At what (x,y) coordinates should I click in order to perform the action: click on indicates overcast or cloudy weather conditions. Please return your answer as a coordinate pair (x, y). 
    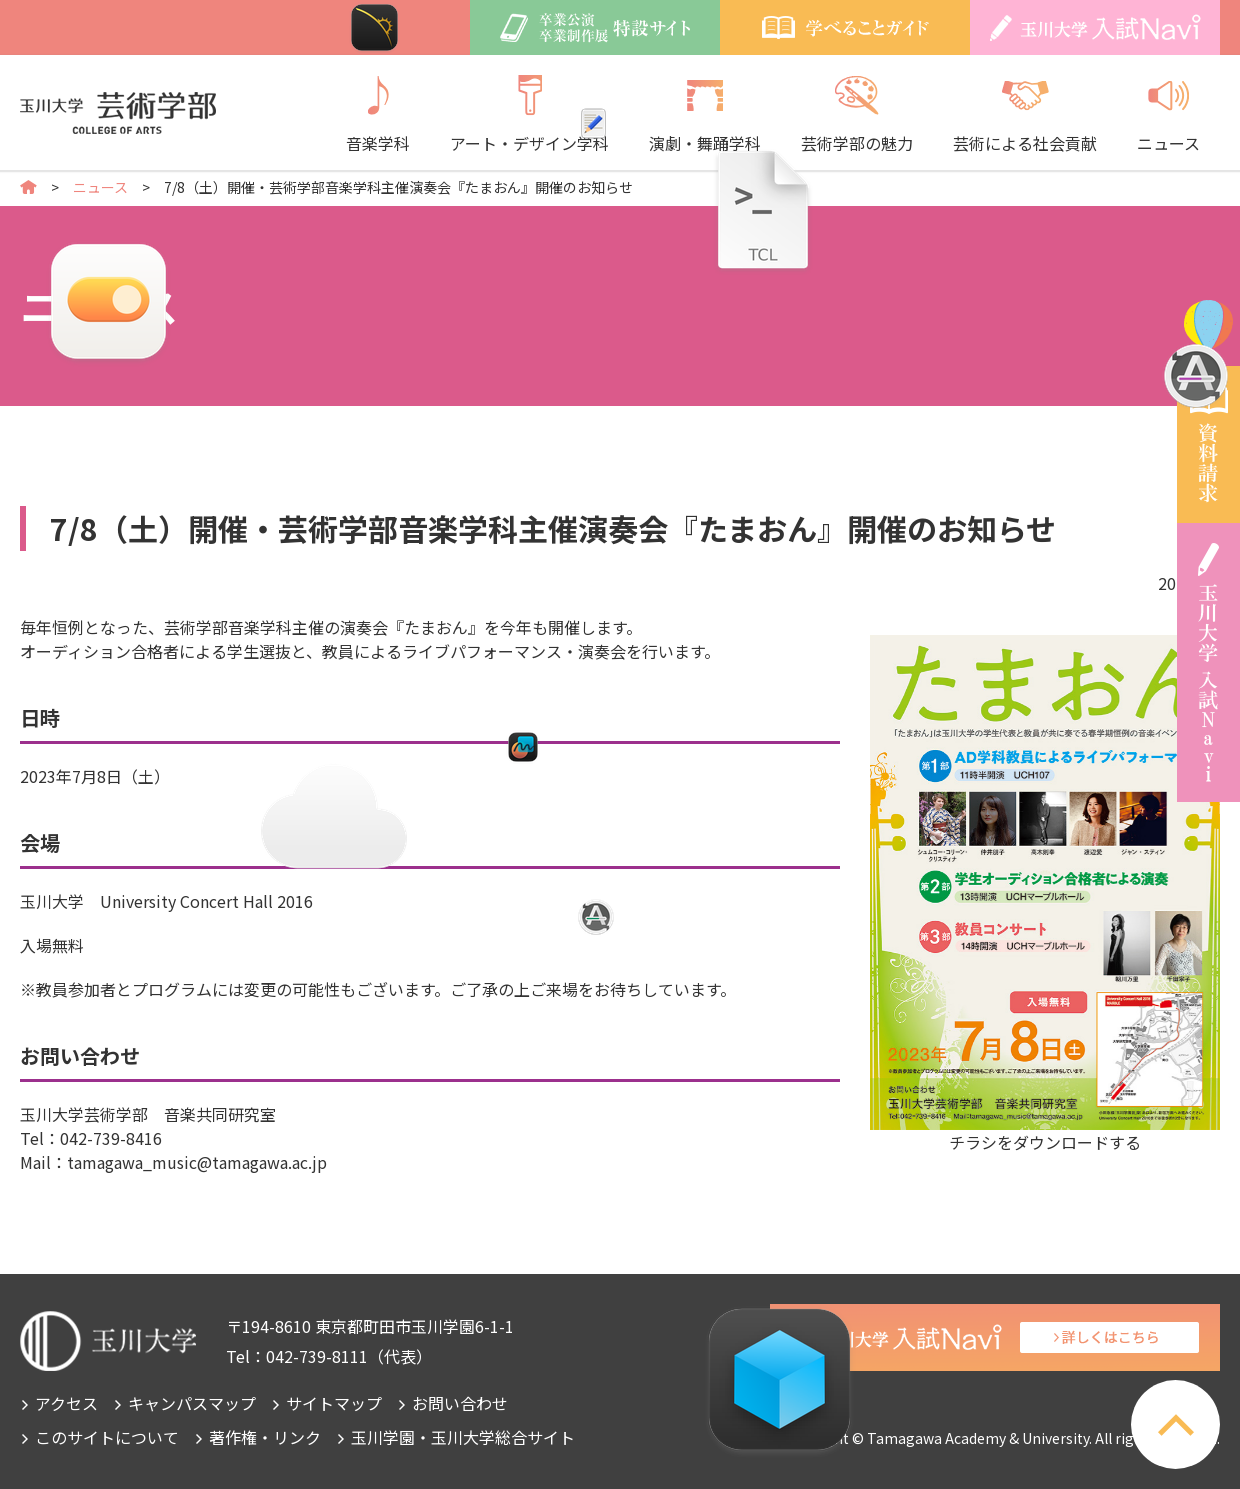
    Looking at the image, I should click on (334, 816).